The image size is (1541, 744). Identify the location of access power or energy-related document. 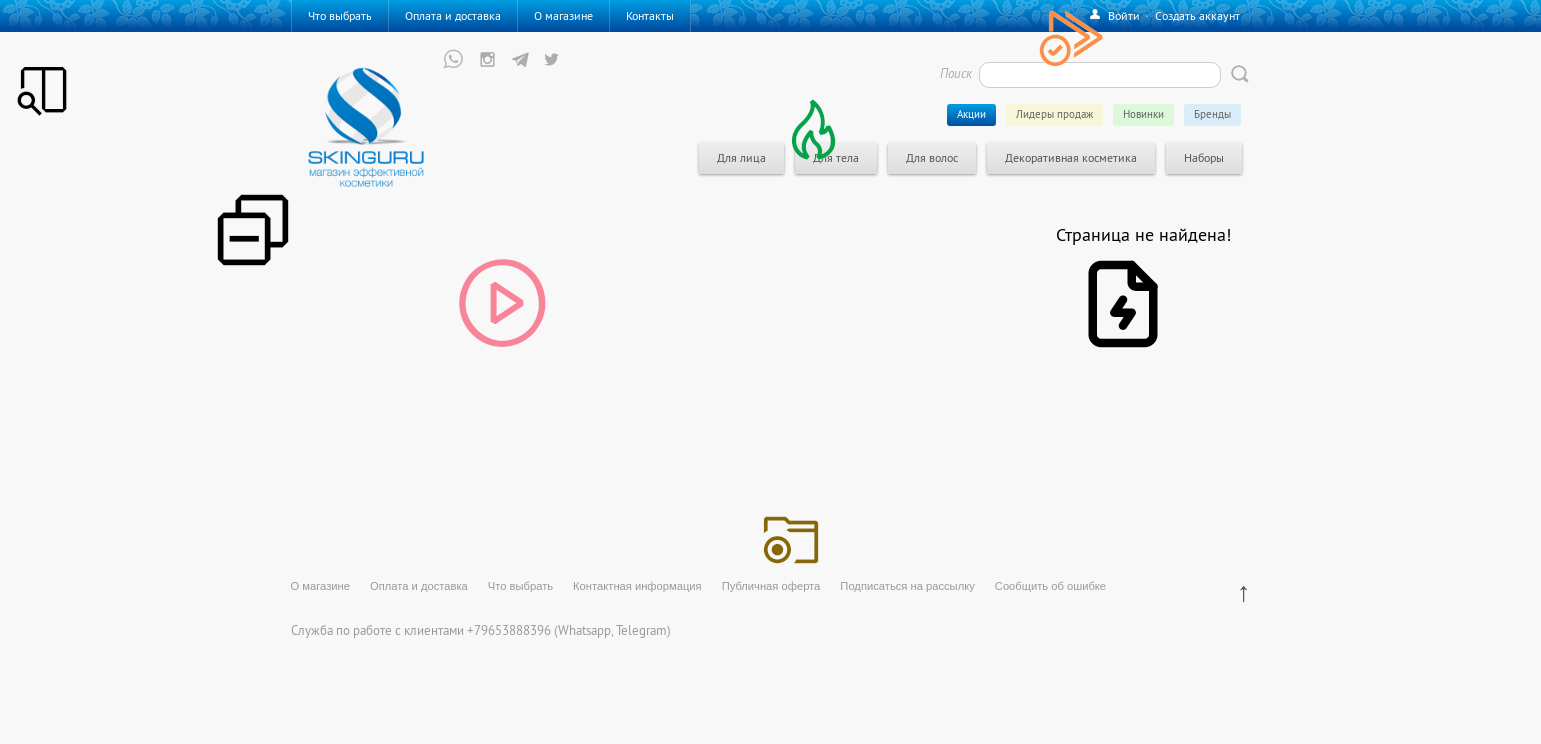
(1123, 304).